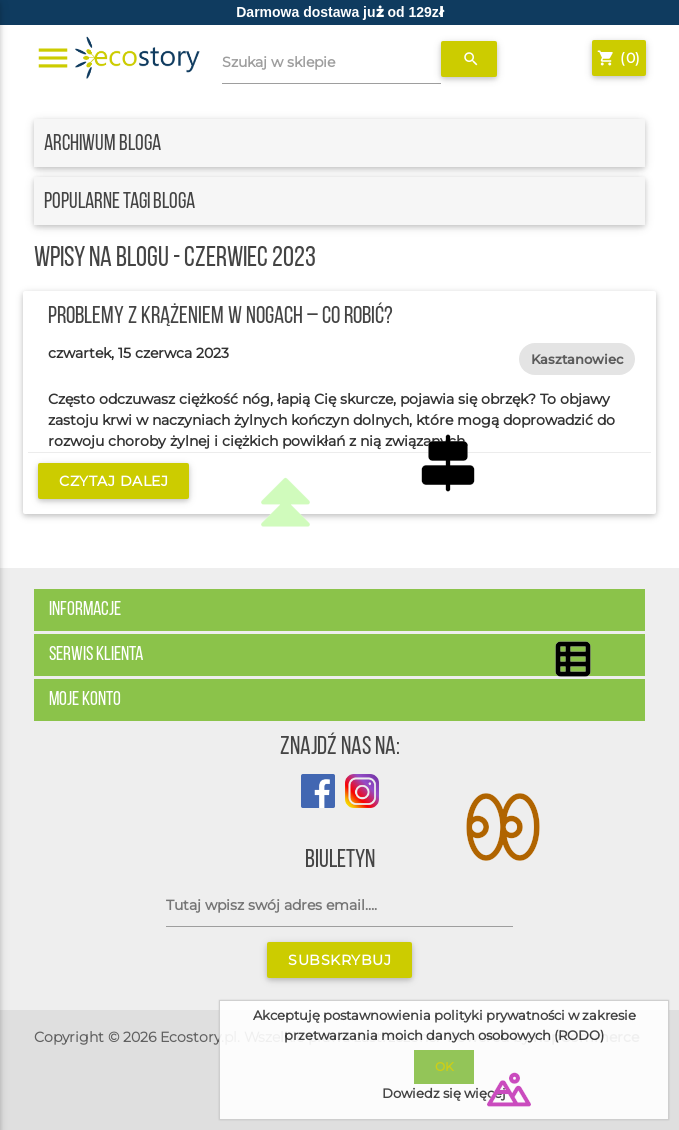 This screenshot has width=679, height=1130. Describe the element at coordinates (503, 827) in the screenshot. I see `indicates someone is viewing or watching` at that location.